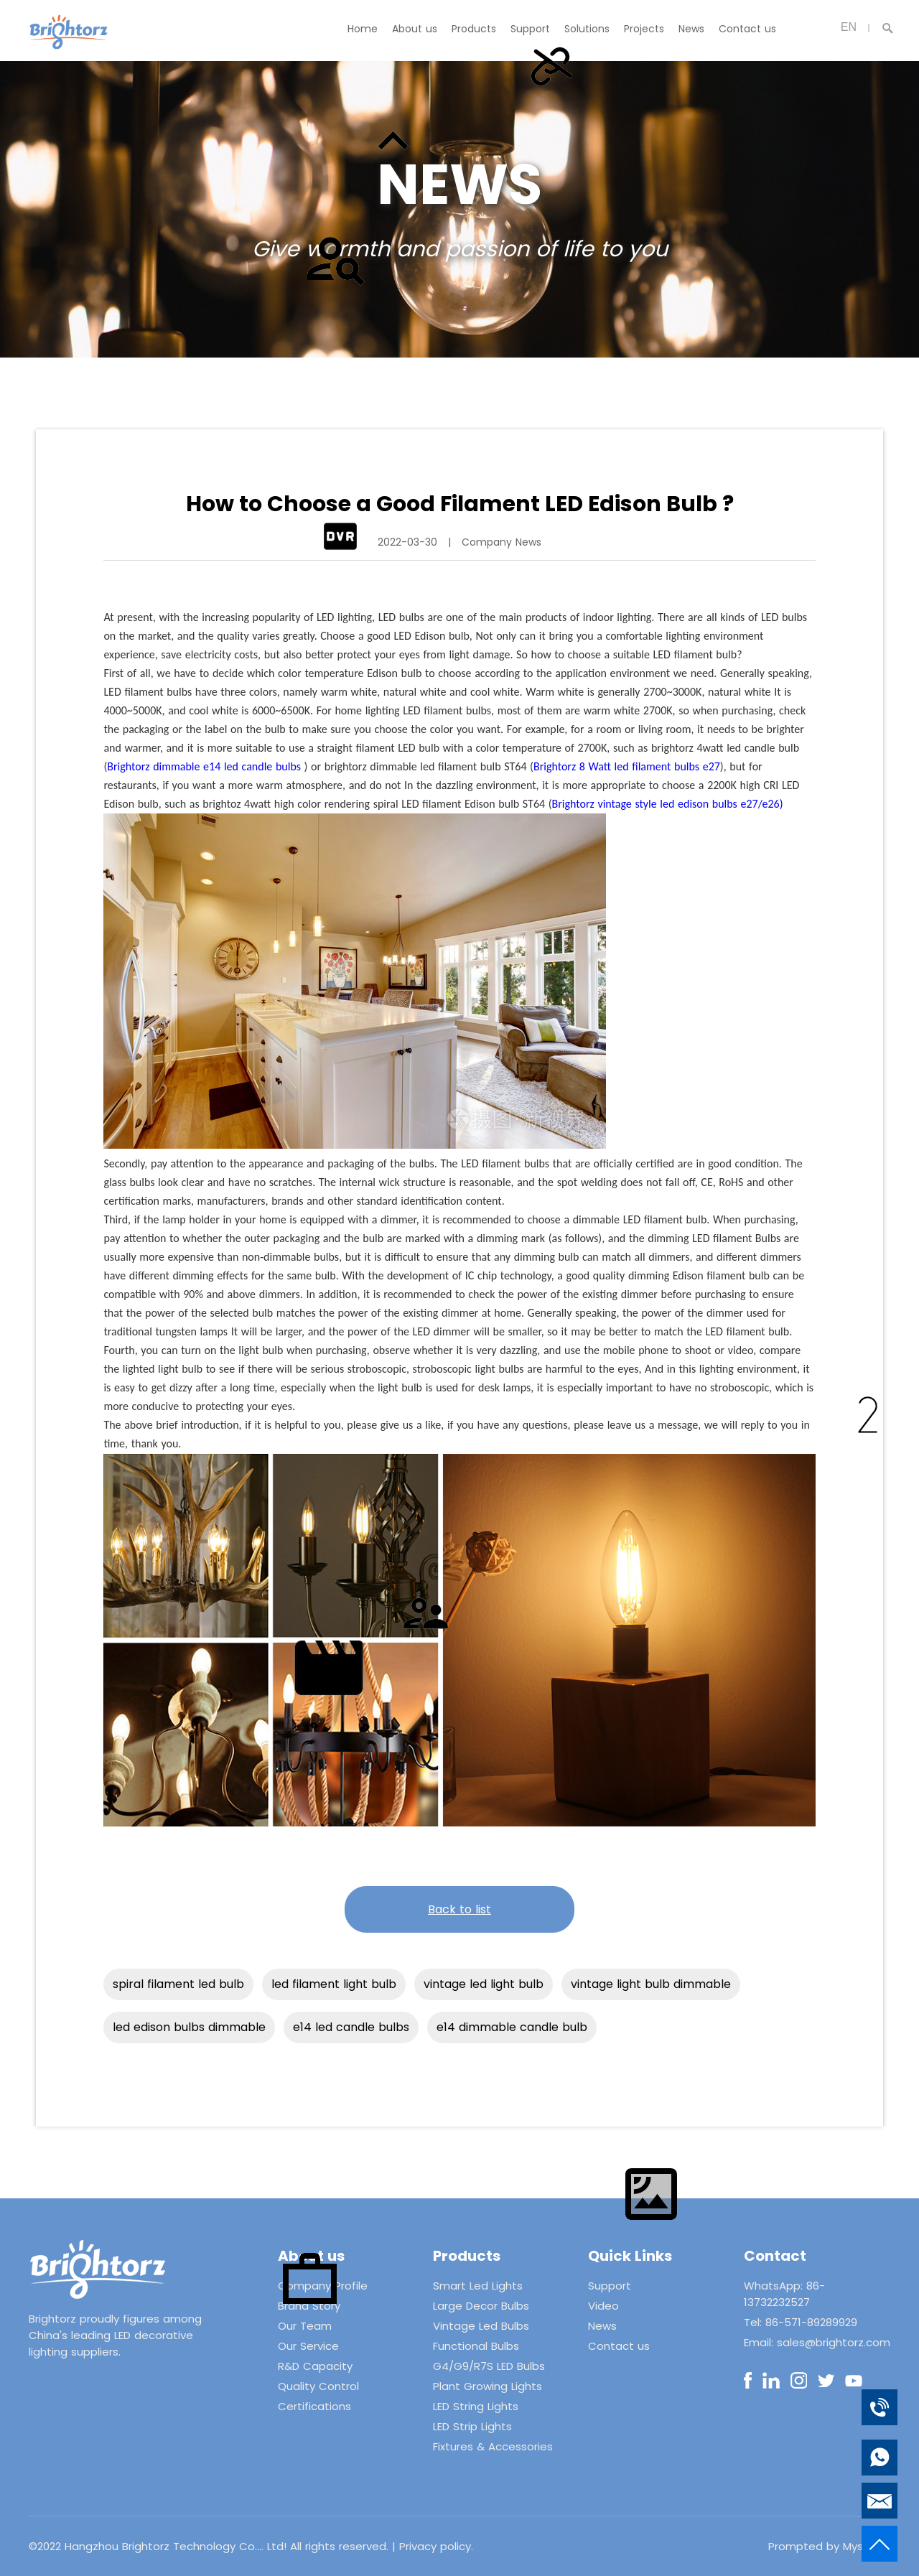  I want to click on access DVR recordings, so click(340, 536).